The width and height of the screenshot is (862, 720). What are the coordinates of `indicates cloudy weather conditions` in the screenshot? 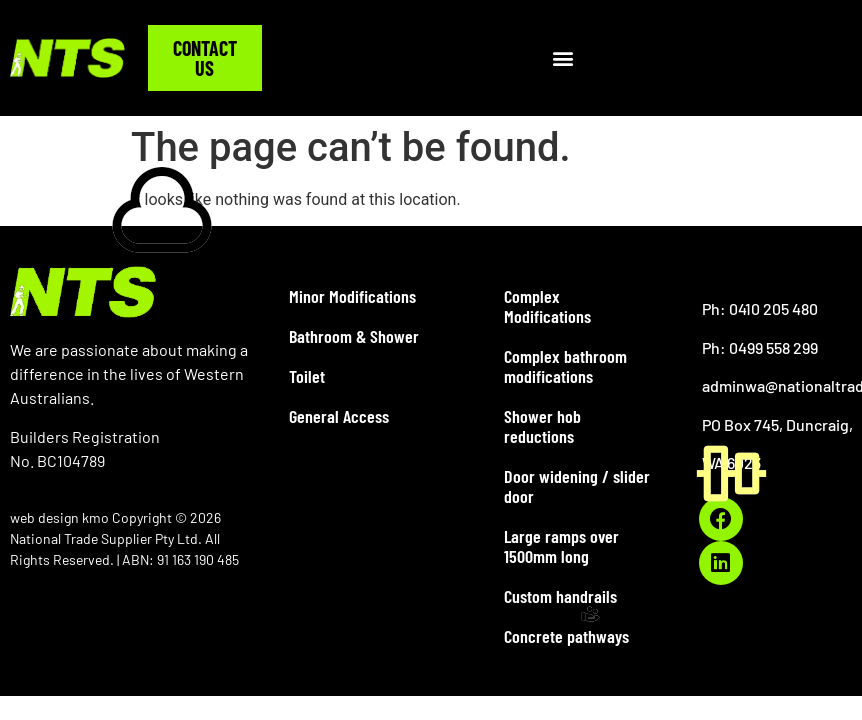 It's located at (162, 212).